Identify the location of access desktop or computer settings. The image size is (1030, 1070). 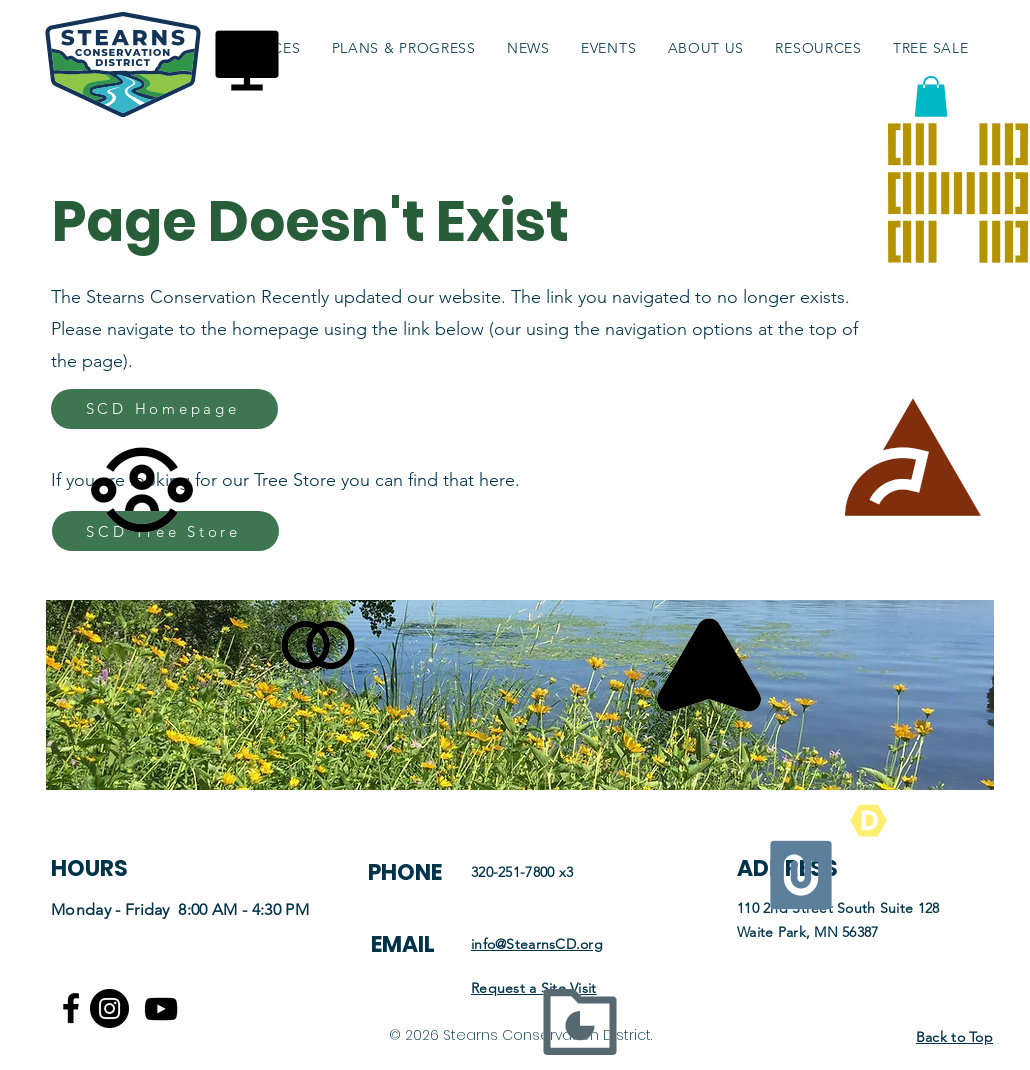
(247, 59).